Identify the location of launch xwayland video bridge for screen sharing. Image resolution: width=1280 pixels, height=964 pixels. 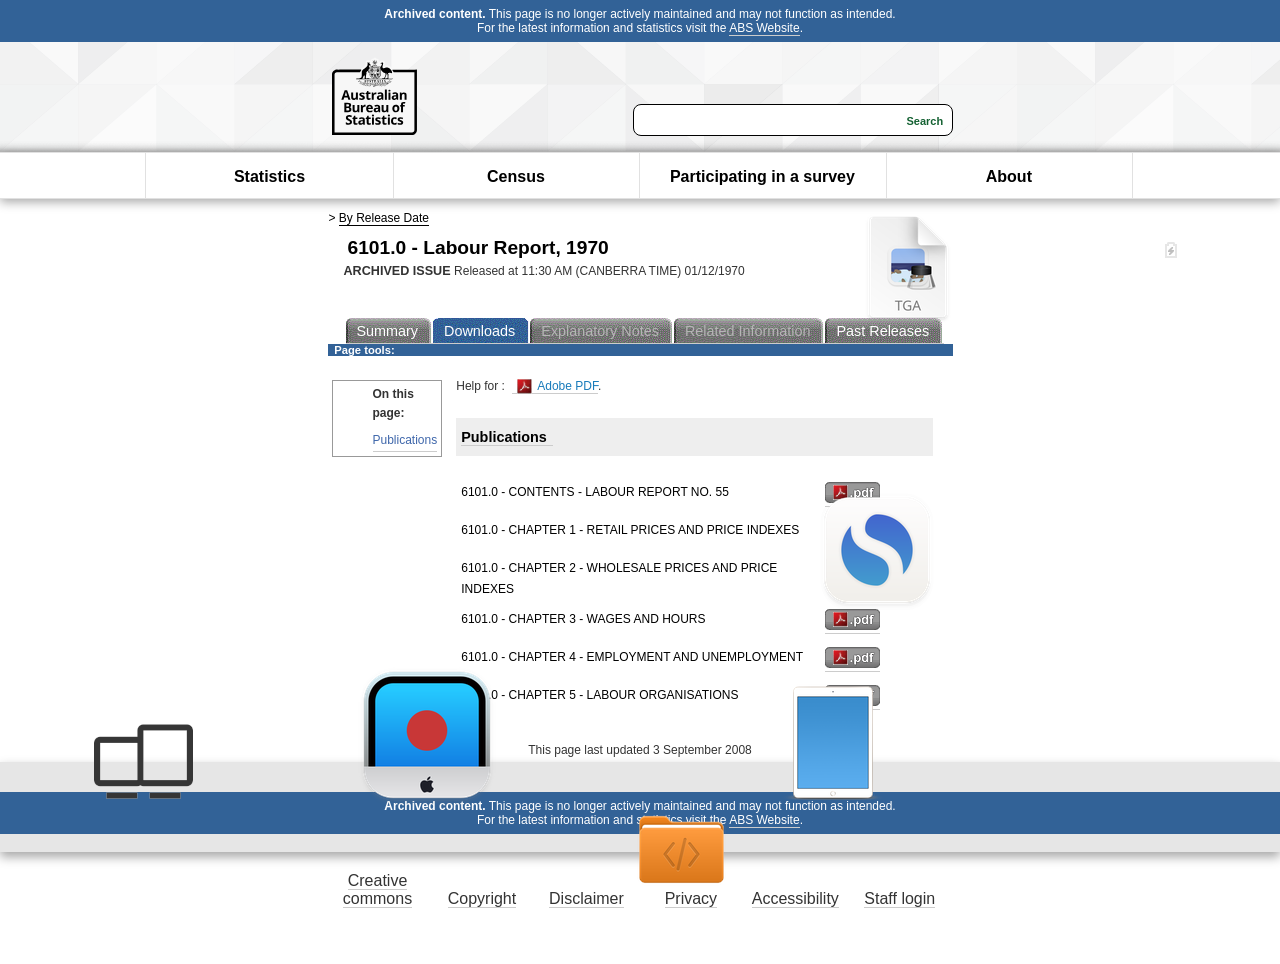
(427, 735).